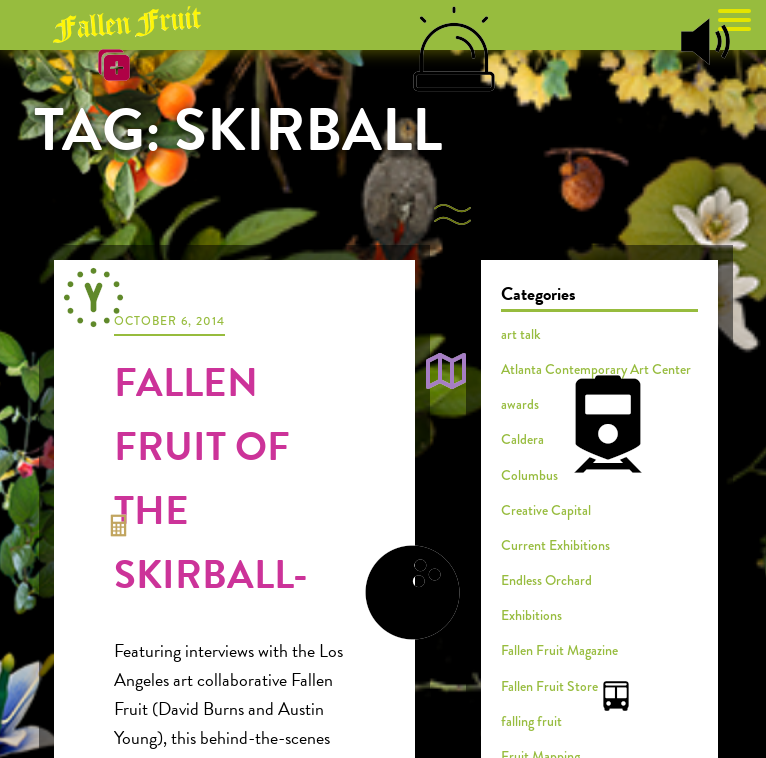 This screenshot has width=766, height=758. What do you see at coordinates (446, 371) in the screenshot?
I see `view map or navigation` at bounding box center [446, 371].